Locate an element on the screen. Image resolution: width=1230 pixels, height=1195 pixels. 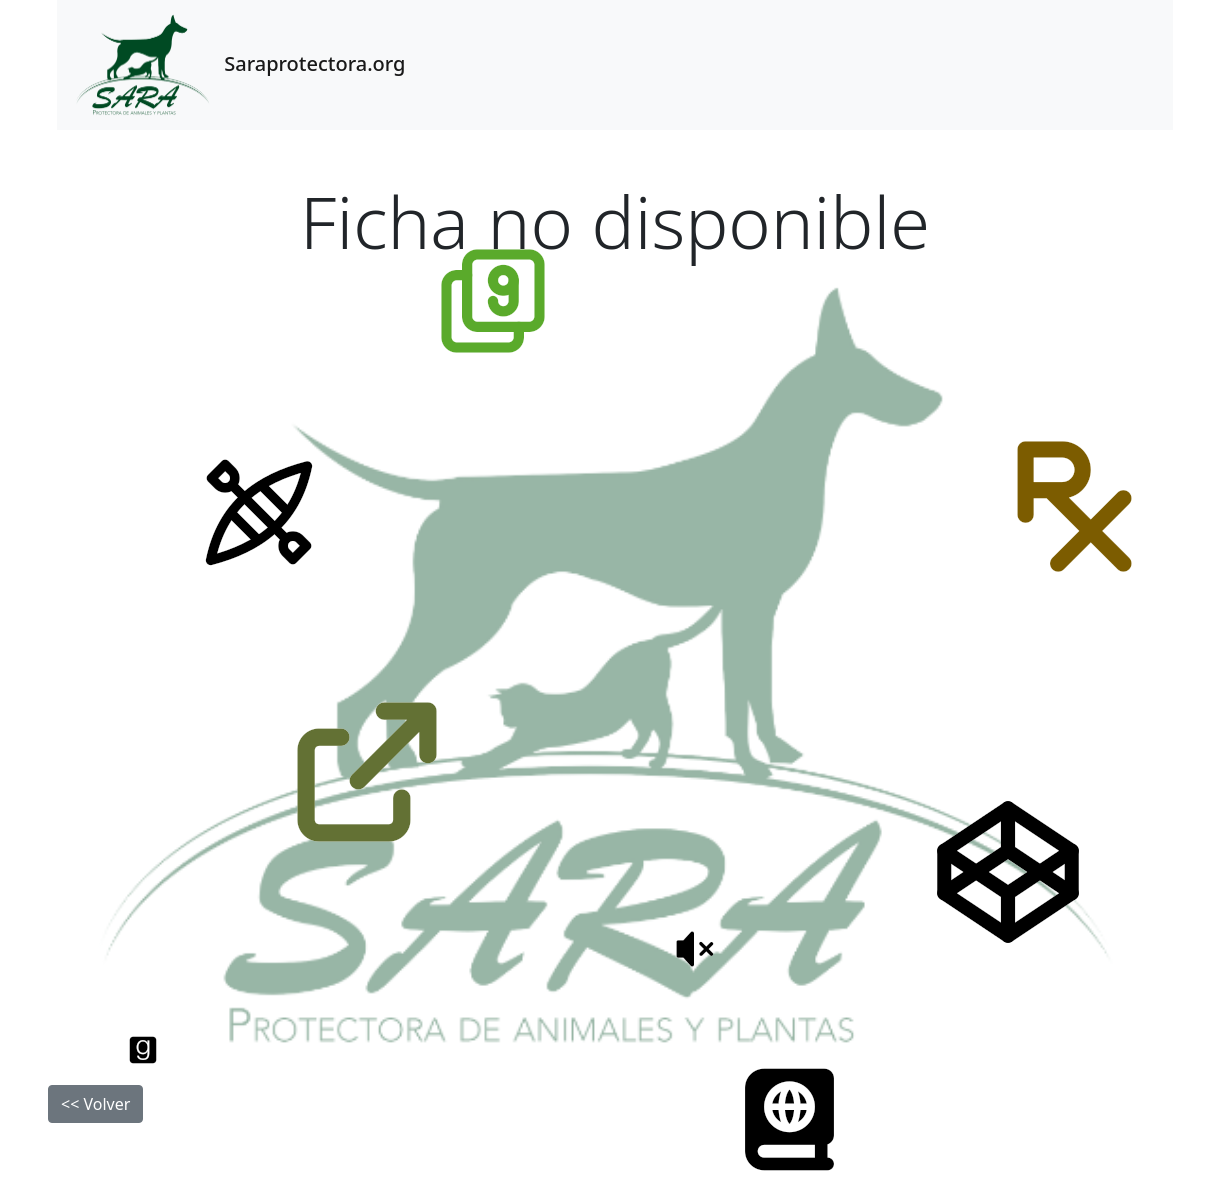
access world atlas or geography resources is located at coordinates (789, 1119).